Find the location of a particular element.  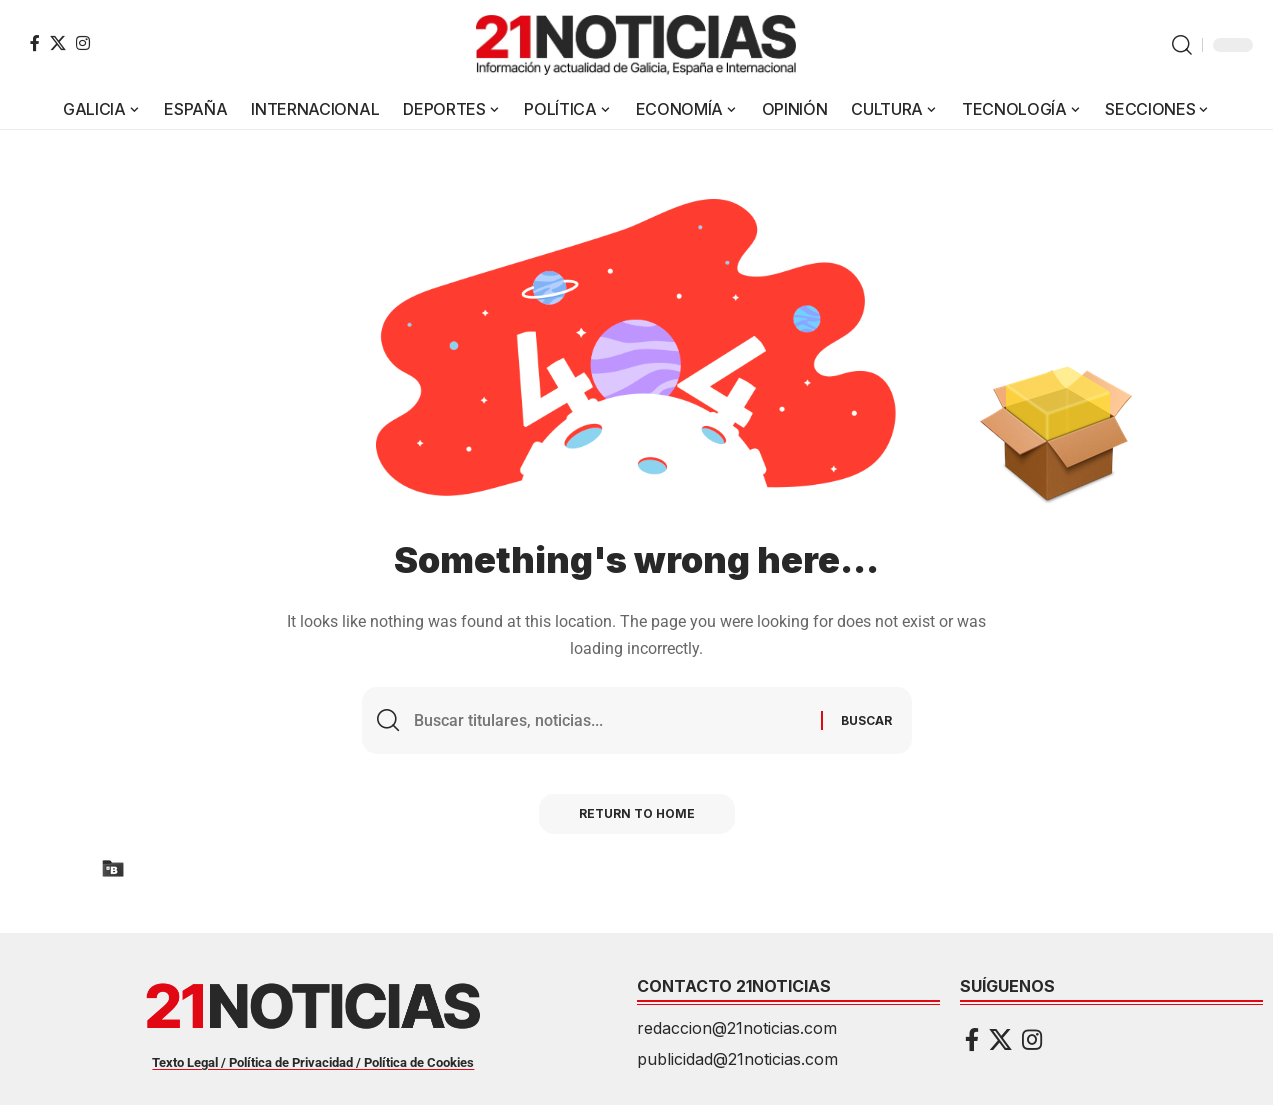

open bethesda.net game files folder is located at coordinates (113, 869).